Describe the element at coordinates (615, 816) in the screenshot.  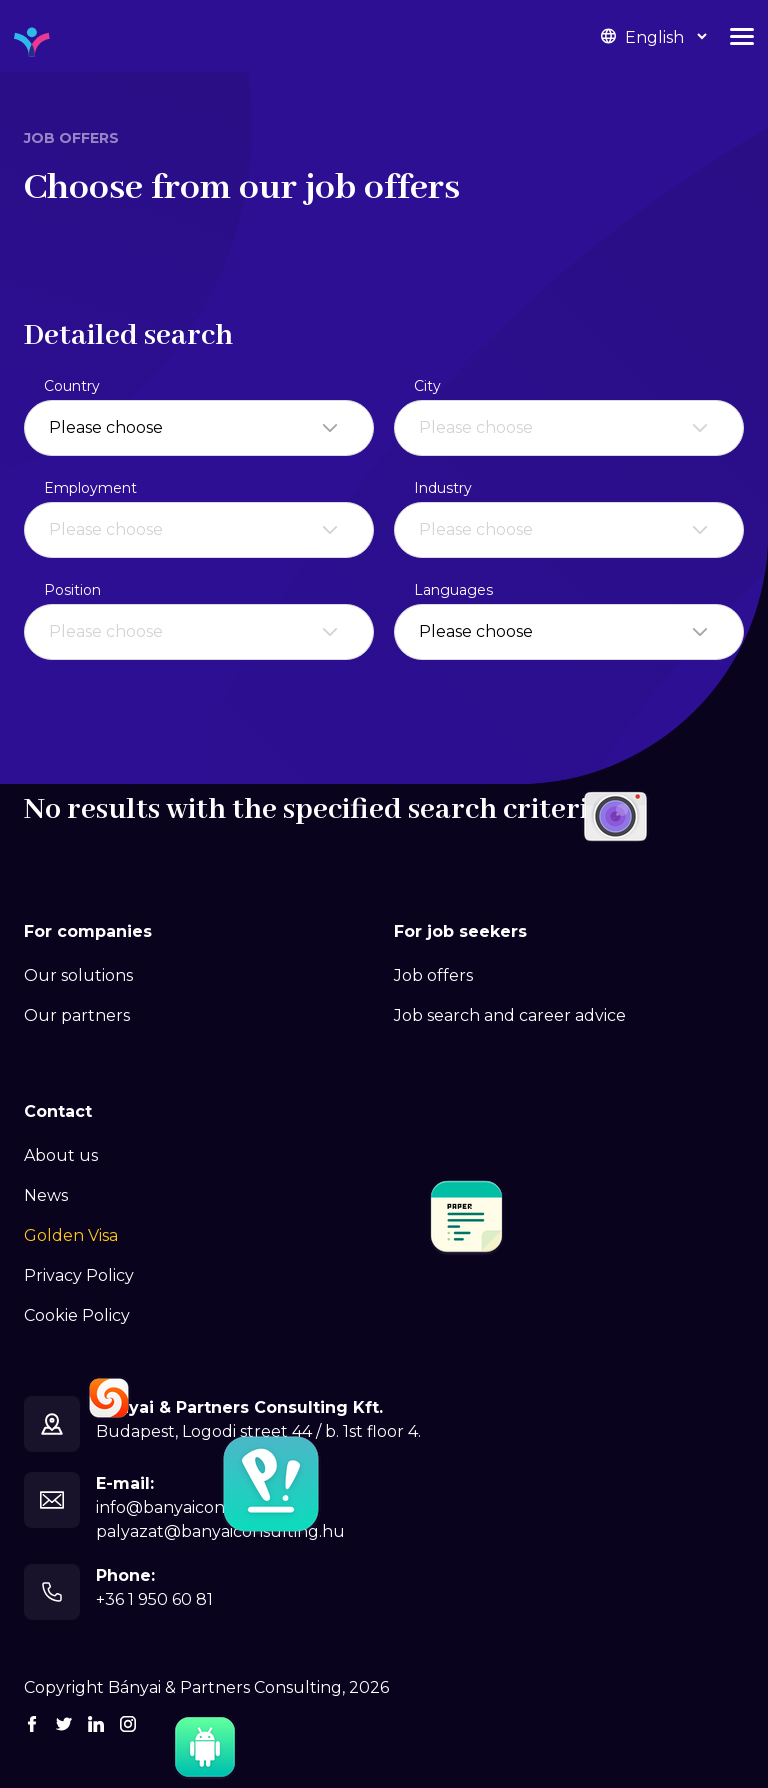
I see `open cheese webcam application` at that location.